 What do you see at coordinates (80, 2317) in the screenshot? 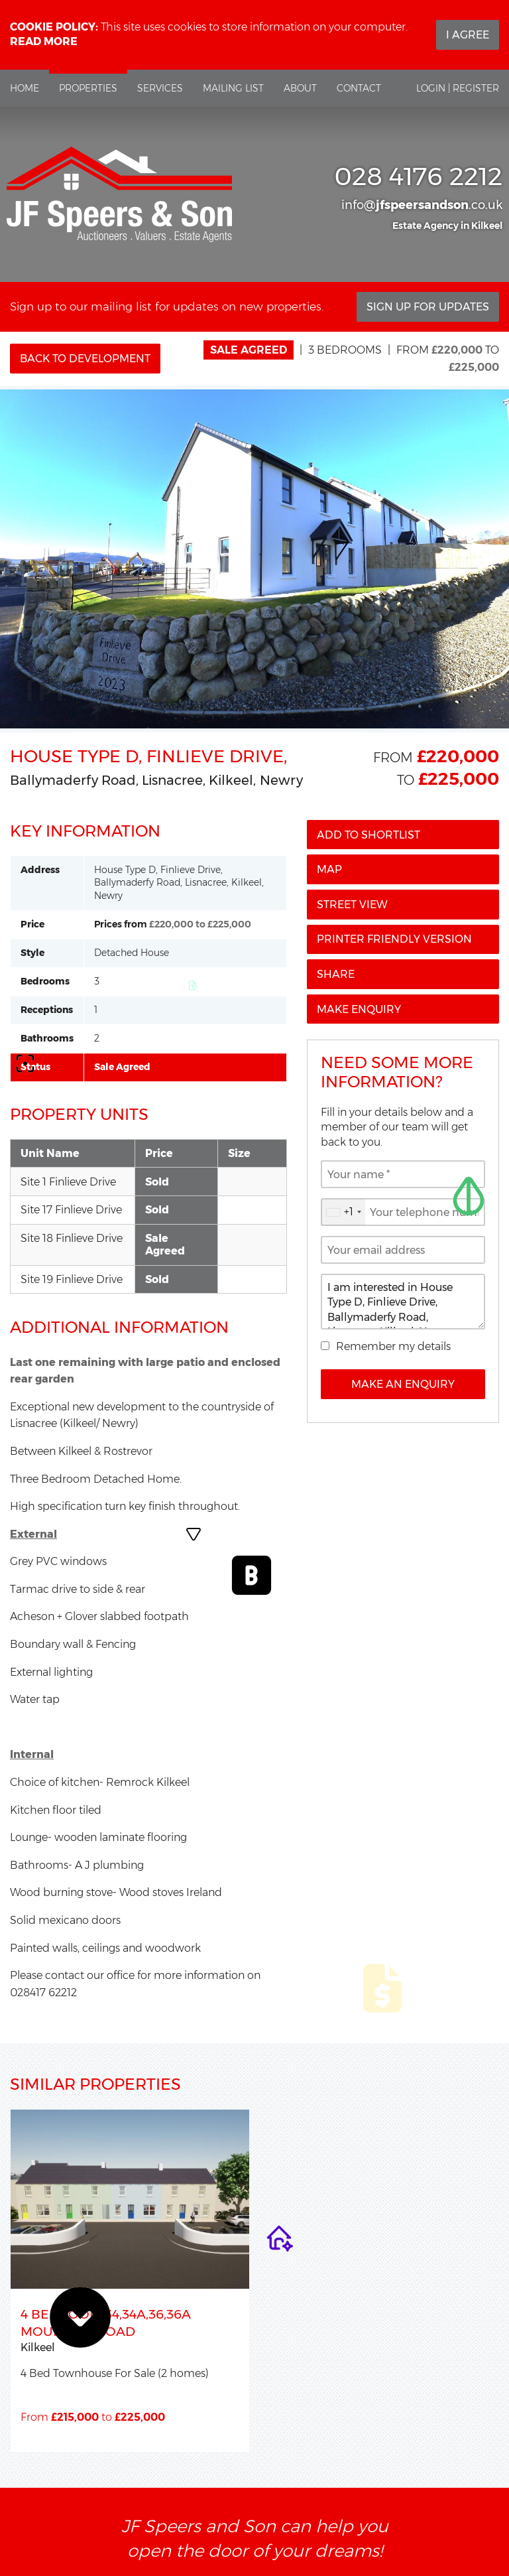
I see `expand to show more content` at bounding box center [80, 2317].